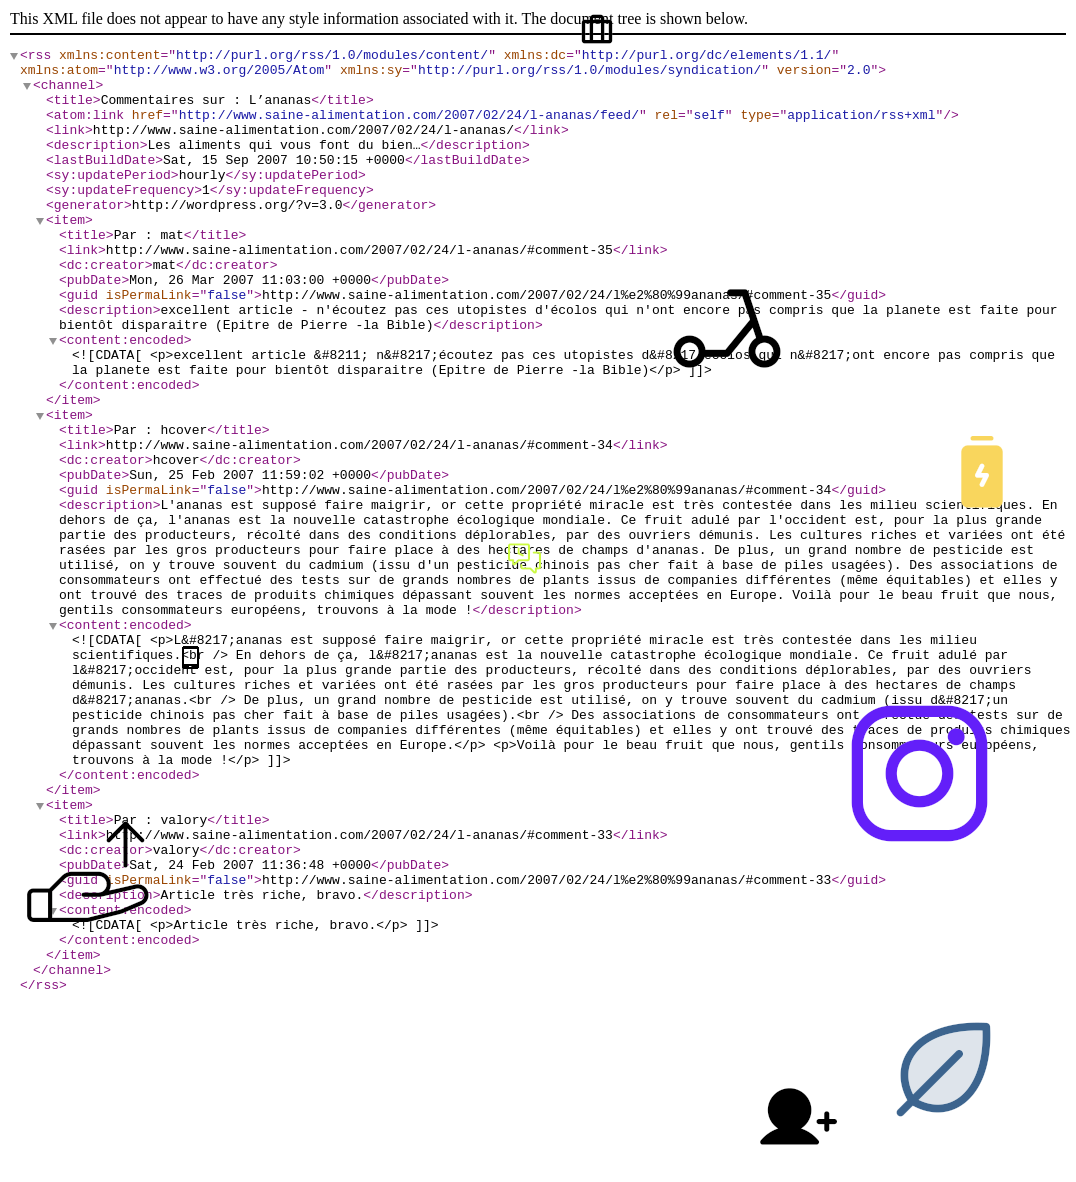 The width and height of the screenshot is (1076, 1182). Describe the element at coordinates (727, 332) in the screenshot. I see `select scooter as transportation mode` at that location.